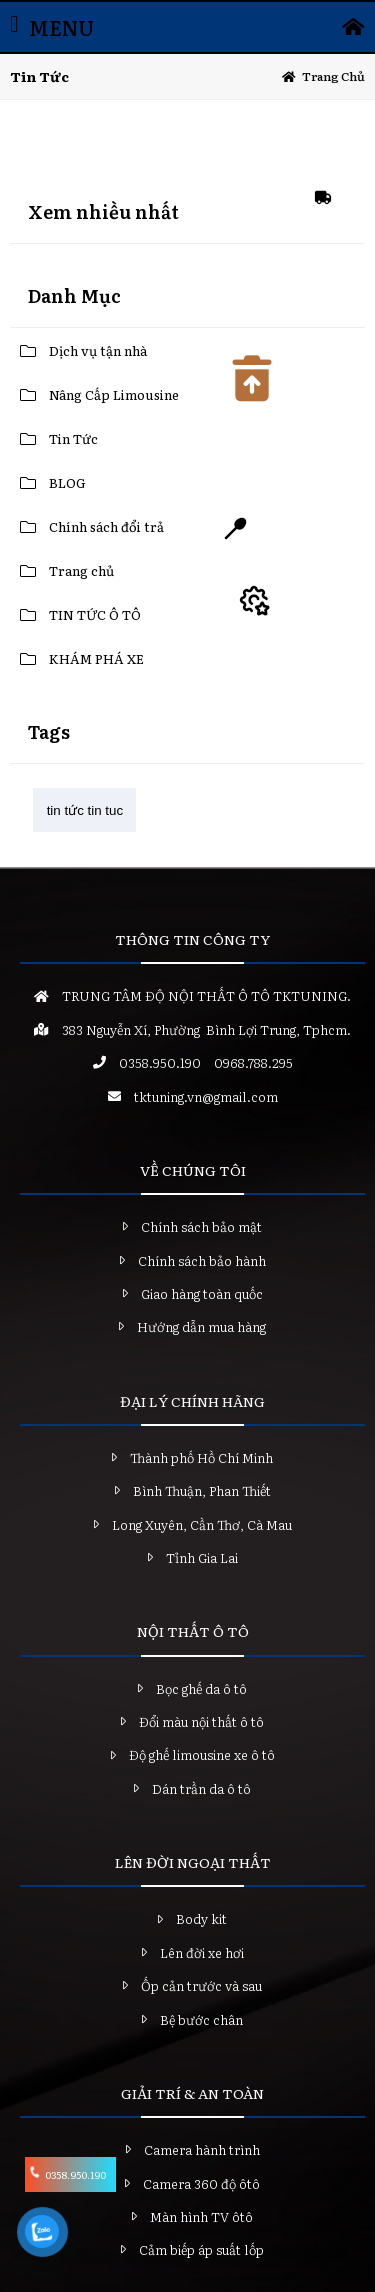  What do you see at coordinates (235, 528) in the screenshot?
I see `access food or dining options` at bounding box center [235, 528].